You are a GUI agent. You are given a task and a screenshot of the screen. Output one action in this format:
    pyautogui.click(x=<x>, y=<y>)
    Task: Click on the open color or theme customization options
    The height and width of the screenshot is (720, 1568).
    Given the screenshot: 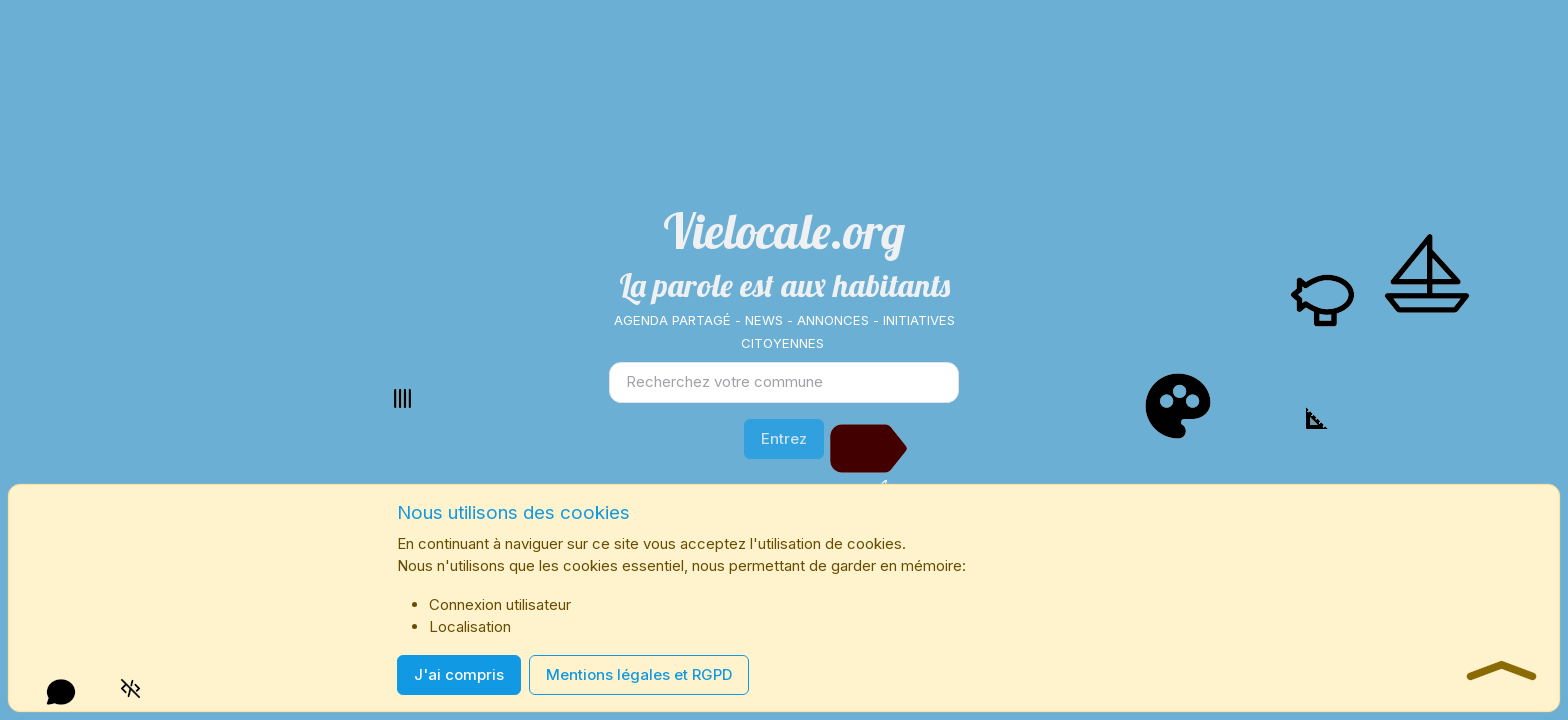 What is the action you would take?
    pyautogui.click(x=1178, y=406)
    